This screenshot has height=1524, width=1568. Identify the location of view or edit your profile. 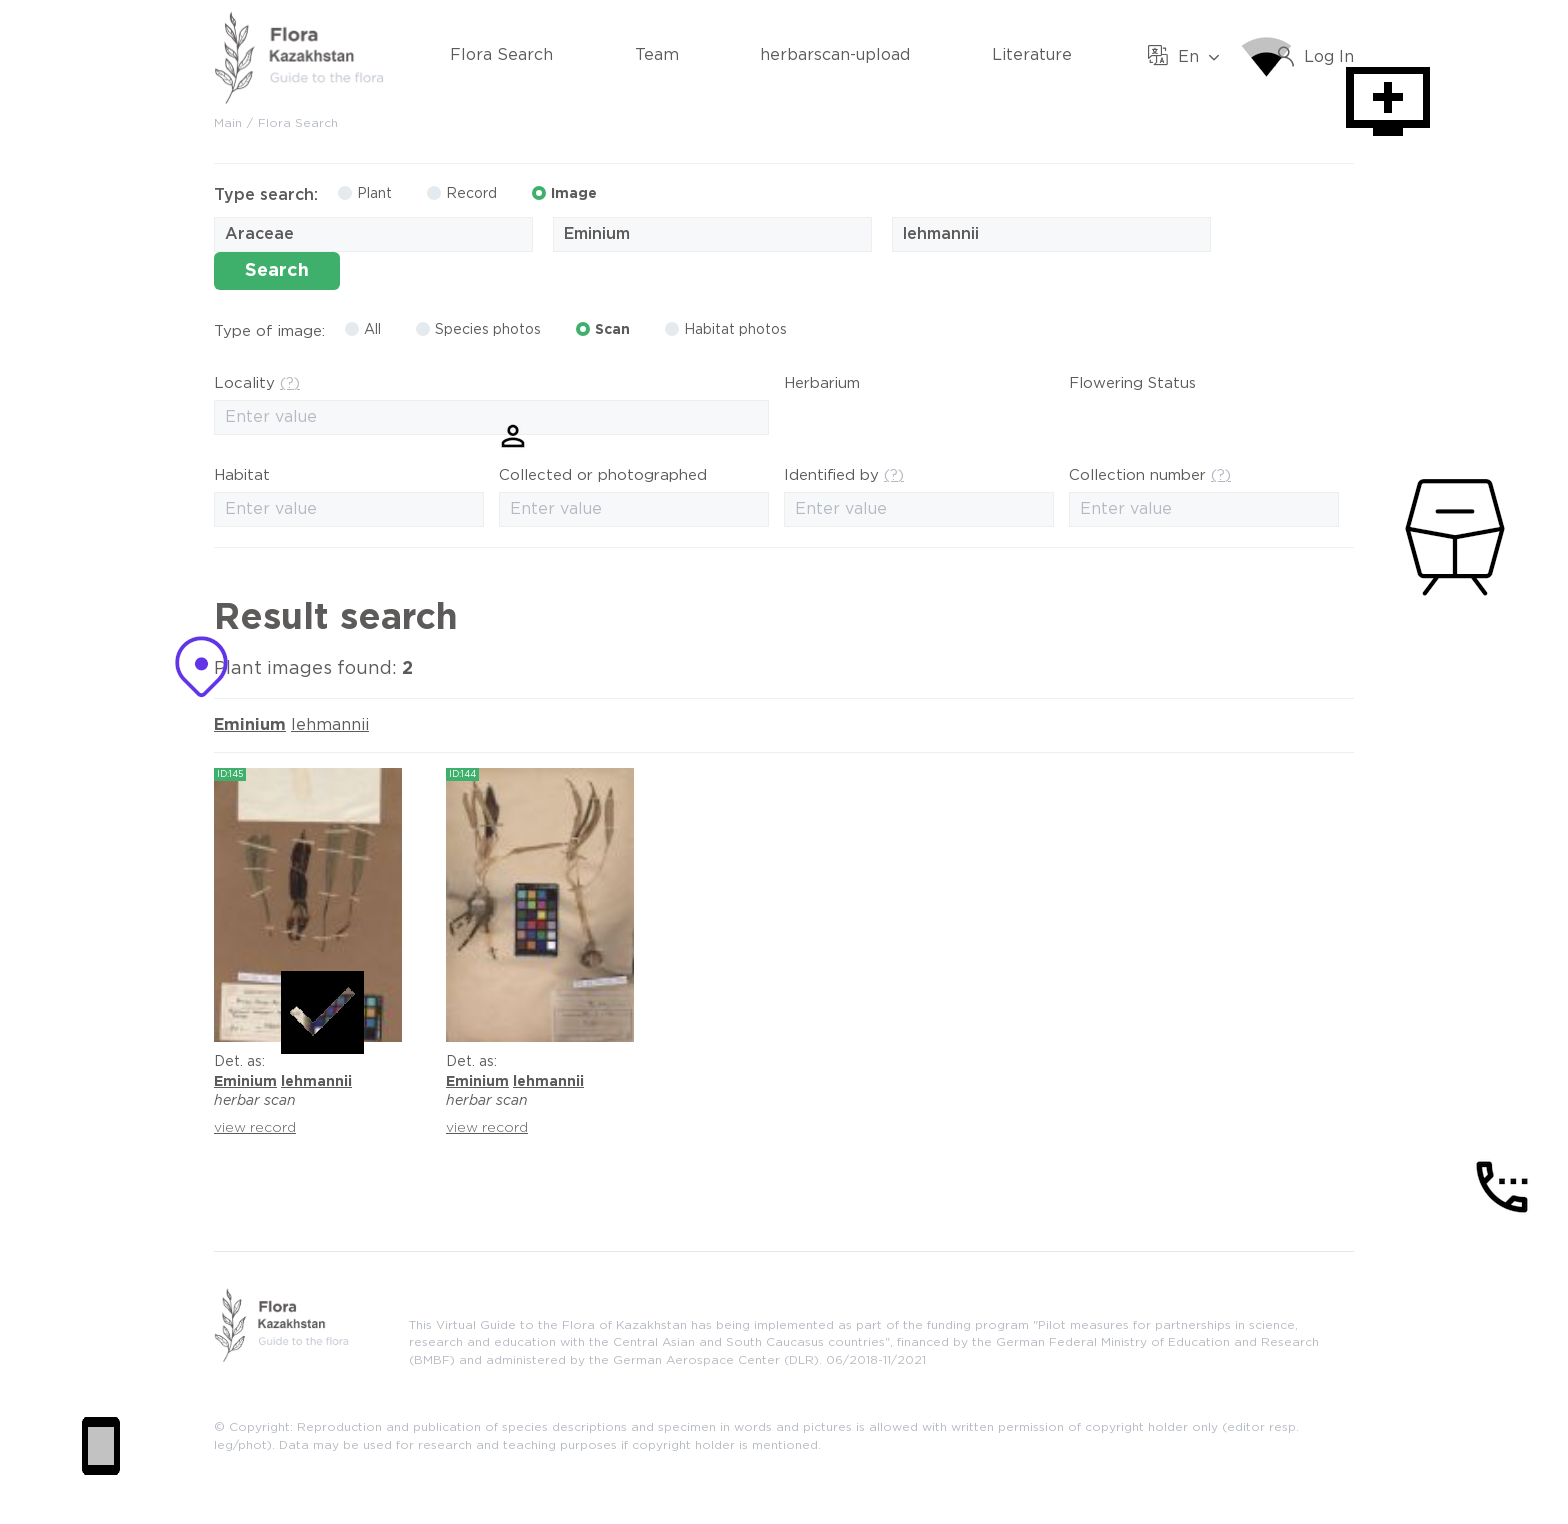
(513, 436).